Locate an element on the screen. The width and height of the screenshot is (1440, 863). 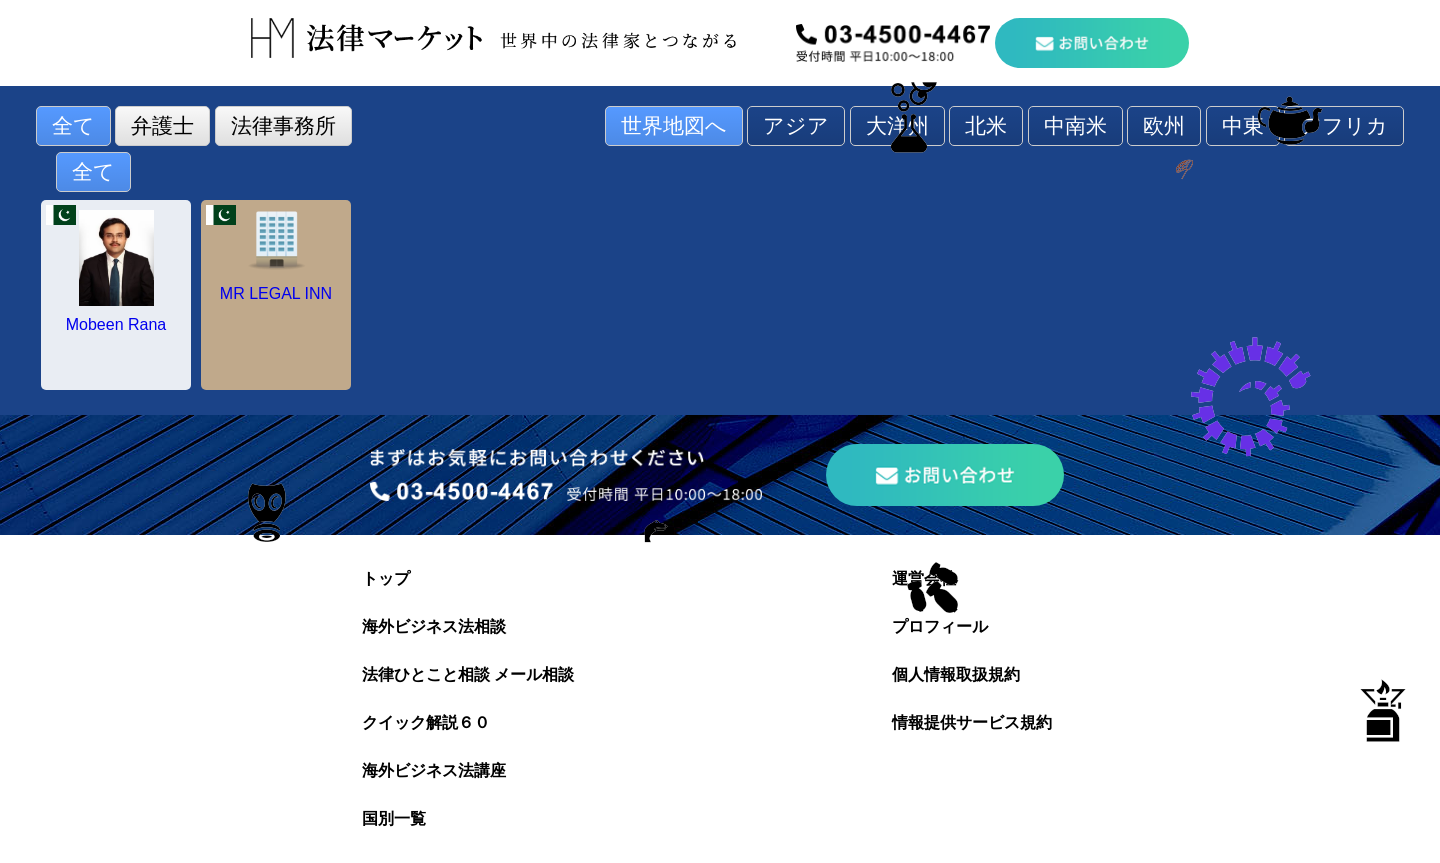
initiate an airstrike or bombing attack in-game is located at coordinates (932, 587).